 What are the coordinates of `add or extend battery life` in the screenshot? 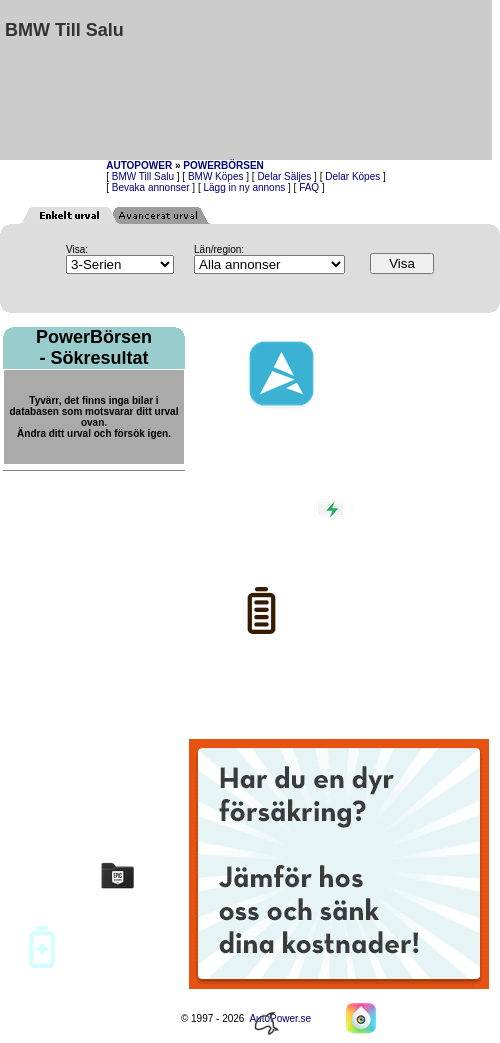 It's located at (42, 947).